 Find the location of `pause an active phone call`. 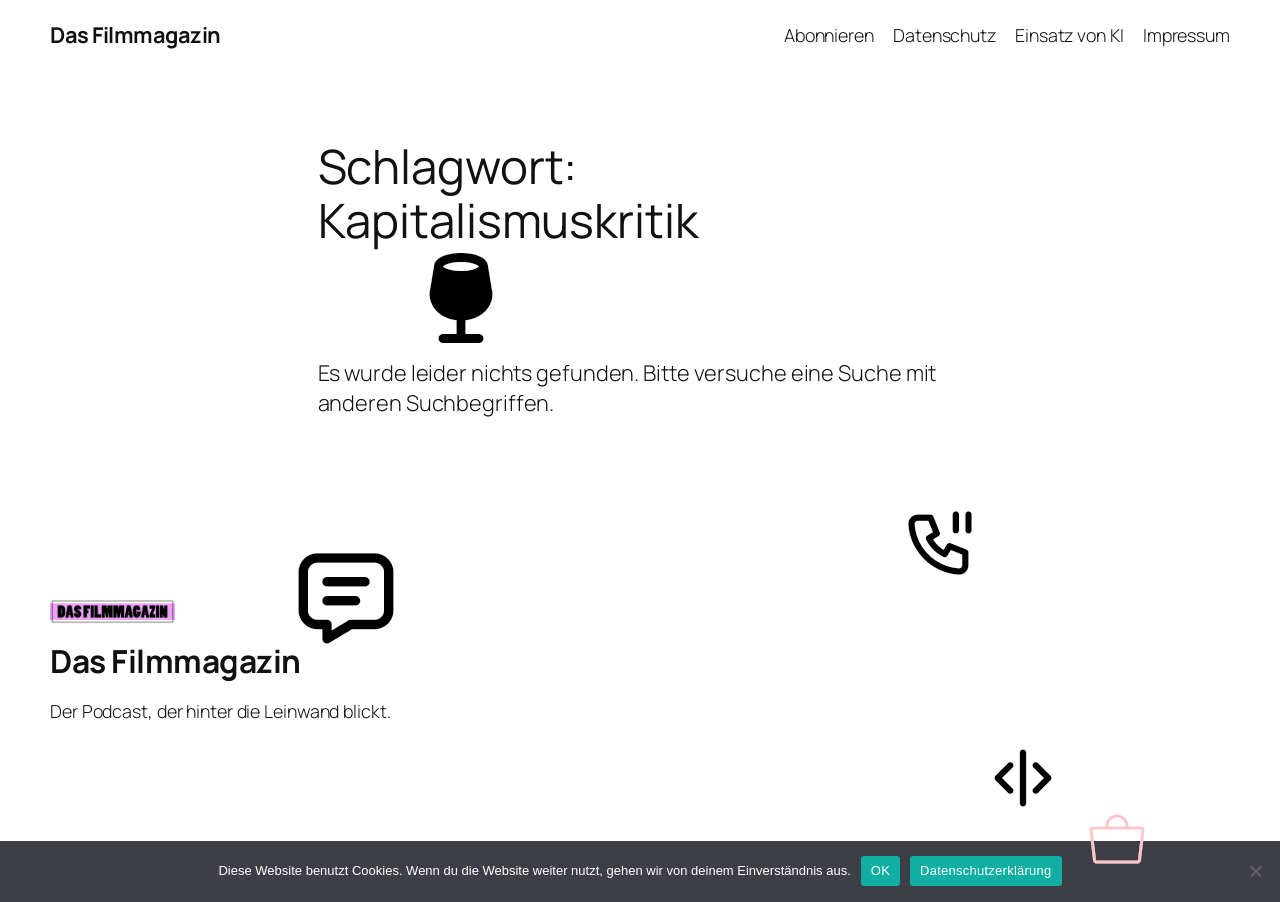

pause an active phone call is located at coordinates (940, 543).